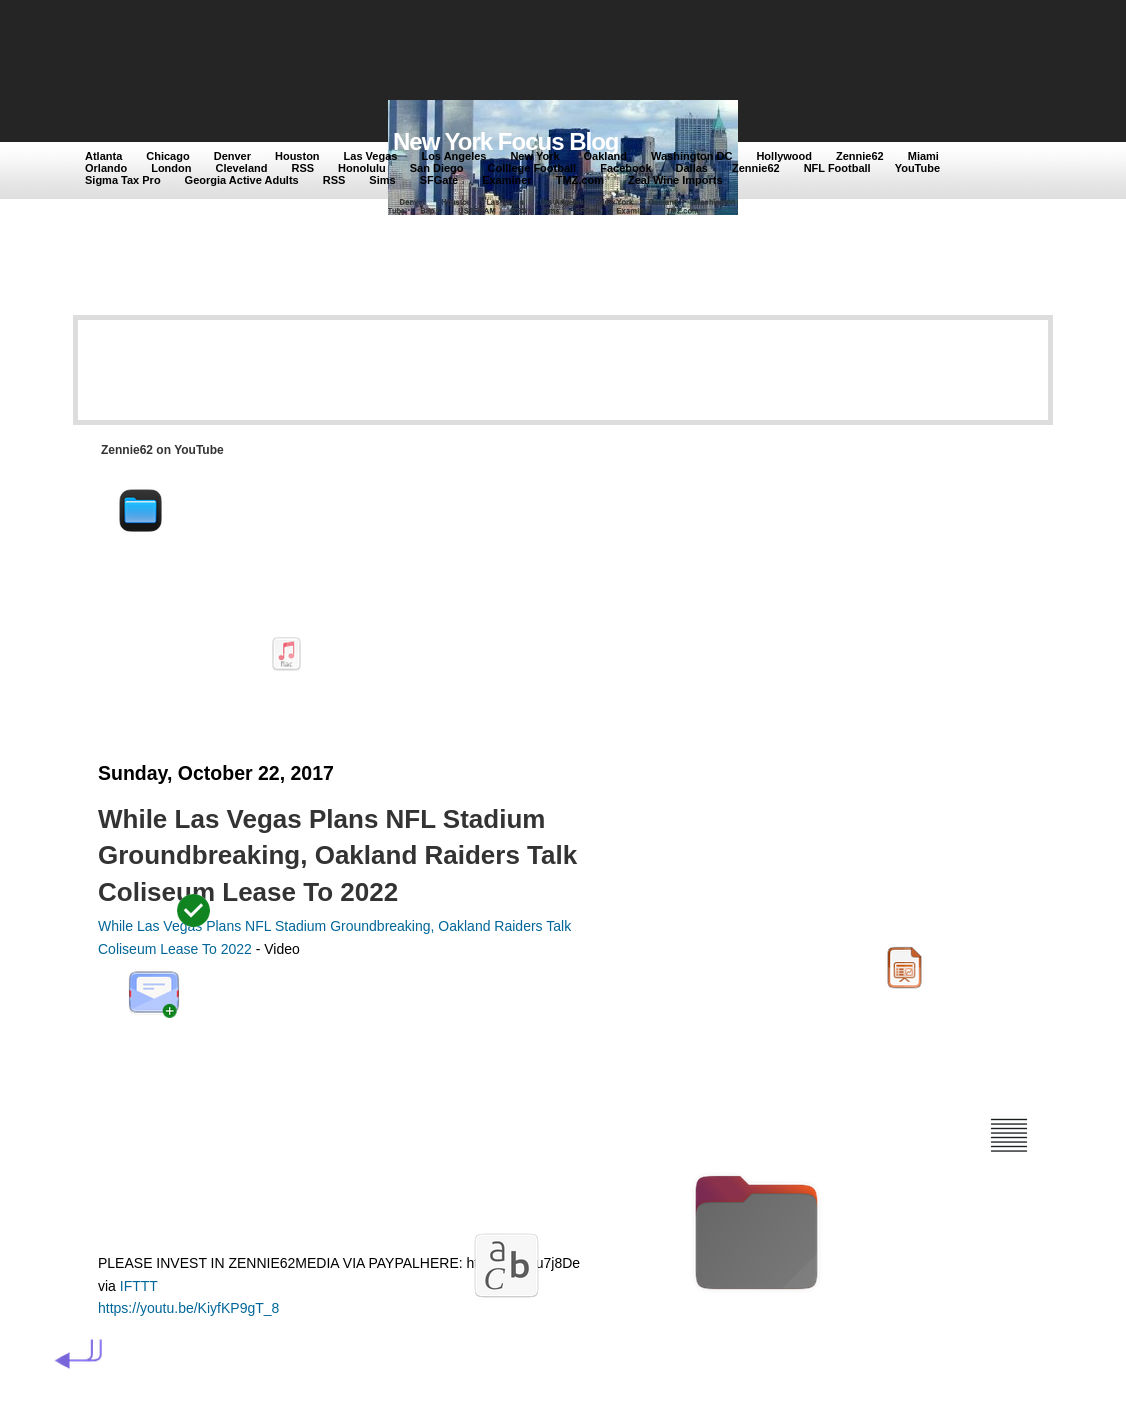 Image resolution: width=1126 pixels, height=1408 pixels. I want to click on open the files app, so click(140, 510).